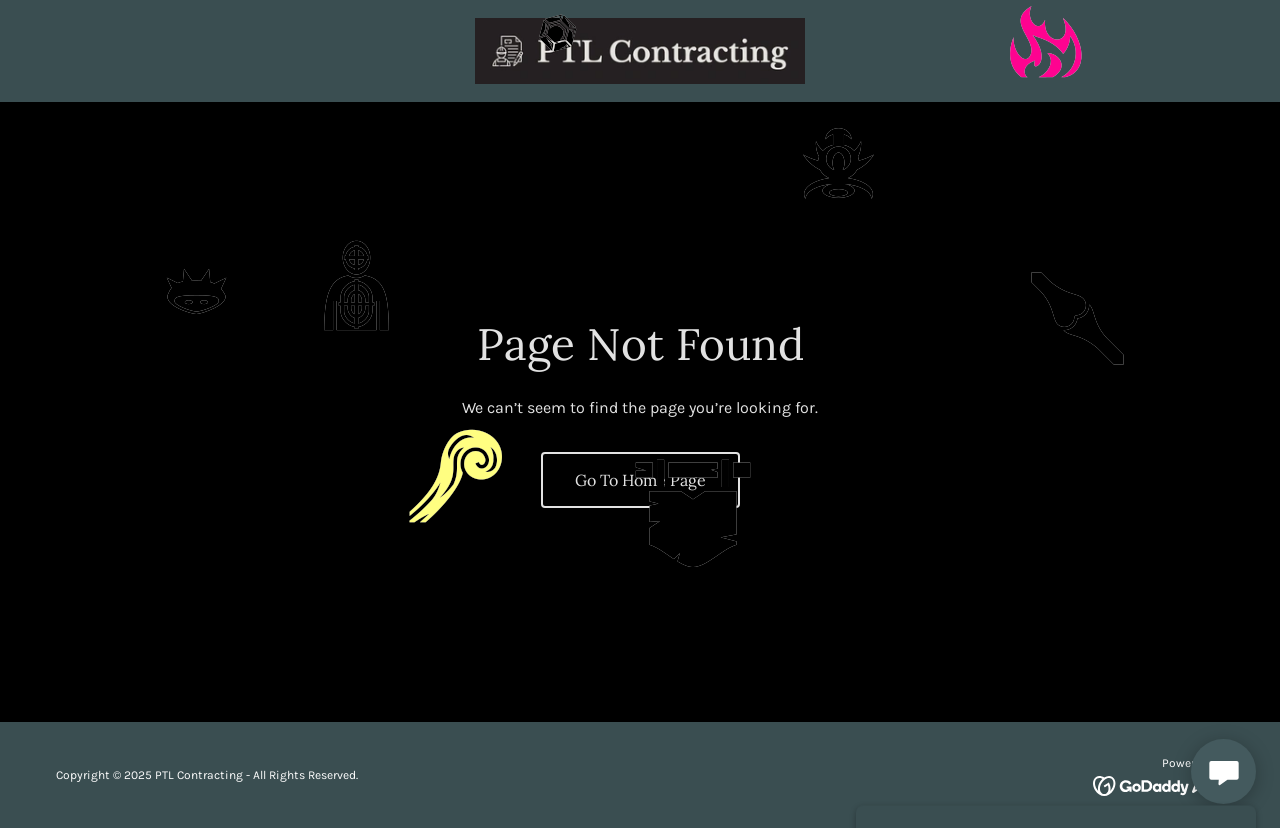 This screenshot has width=1280, height=828. What do you see at coordinates (838, 163) in the screenshot?
I see `abstract game character or creature icon` at bounding box center [838, 163].